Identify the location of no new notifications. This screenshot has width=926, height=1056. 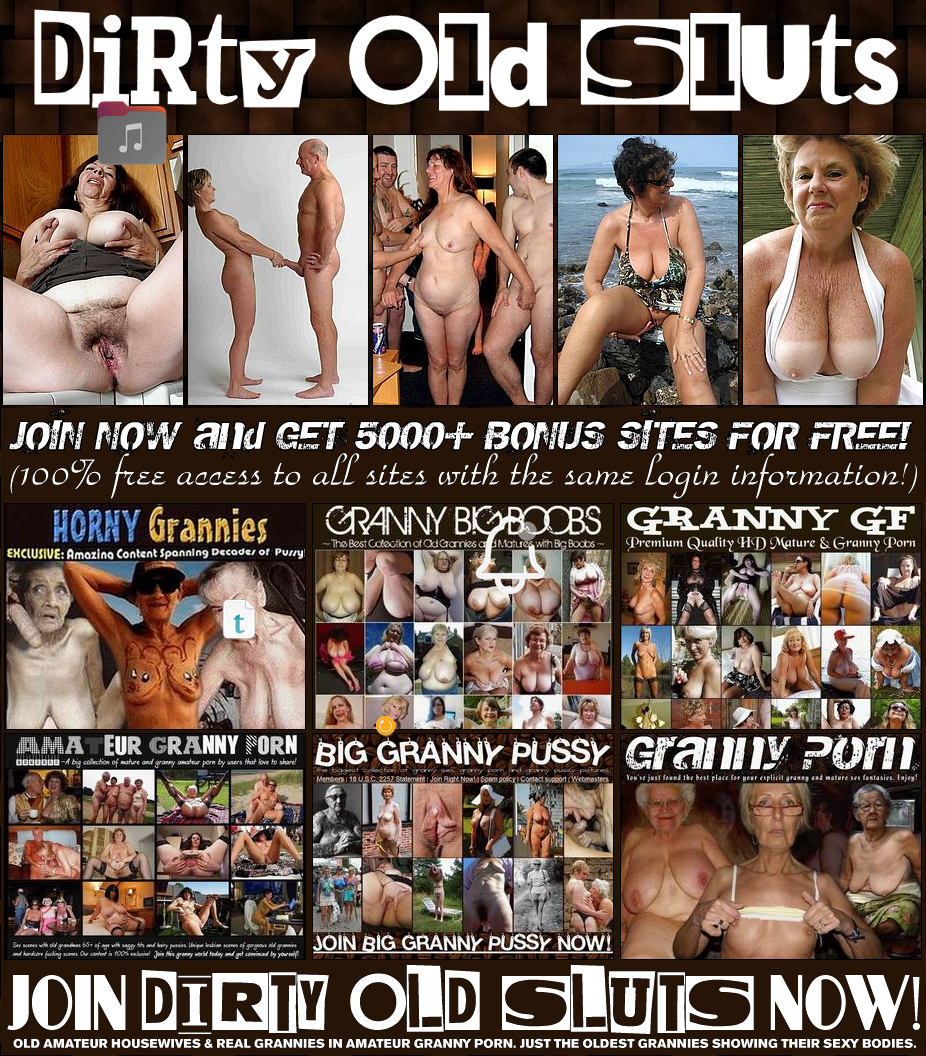
(510, 555).